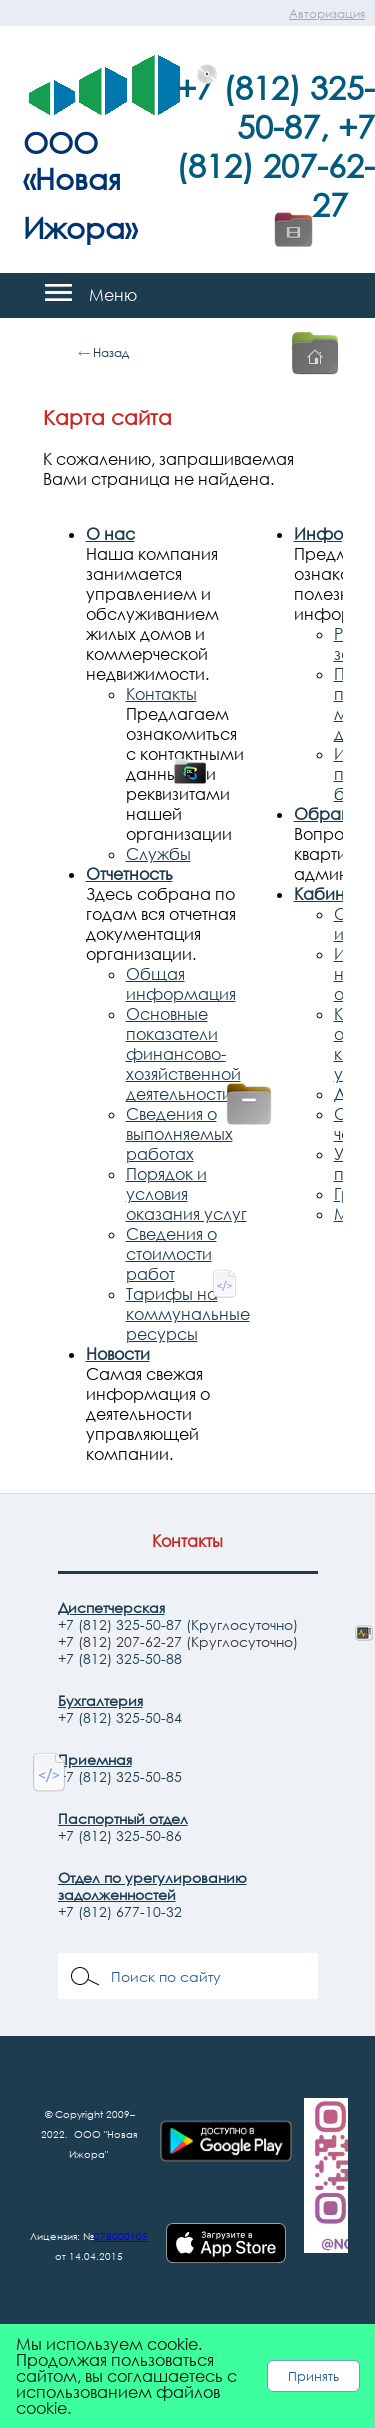 The height and width of the screenshot is (2428, 375). Describe the element at coordinates (364, 1633) in the screenshot. I see `open system monitor to view CPU and memory usage` at that location.